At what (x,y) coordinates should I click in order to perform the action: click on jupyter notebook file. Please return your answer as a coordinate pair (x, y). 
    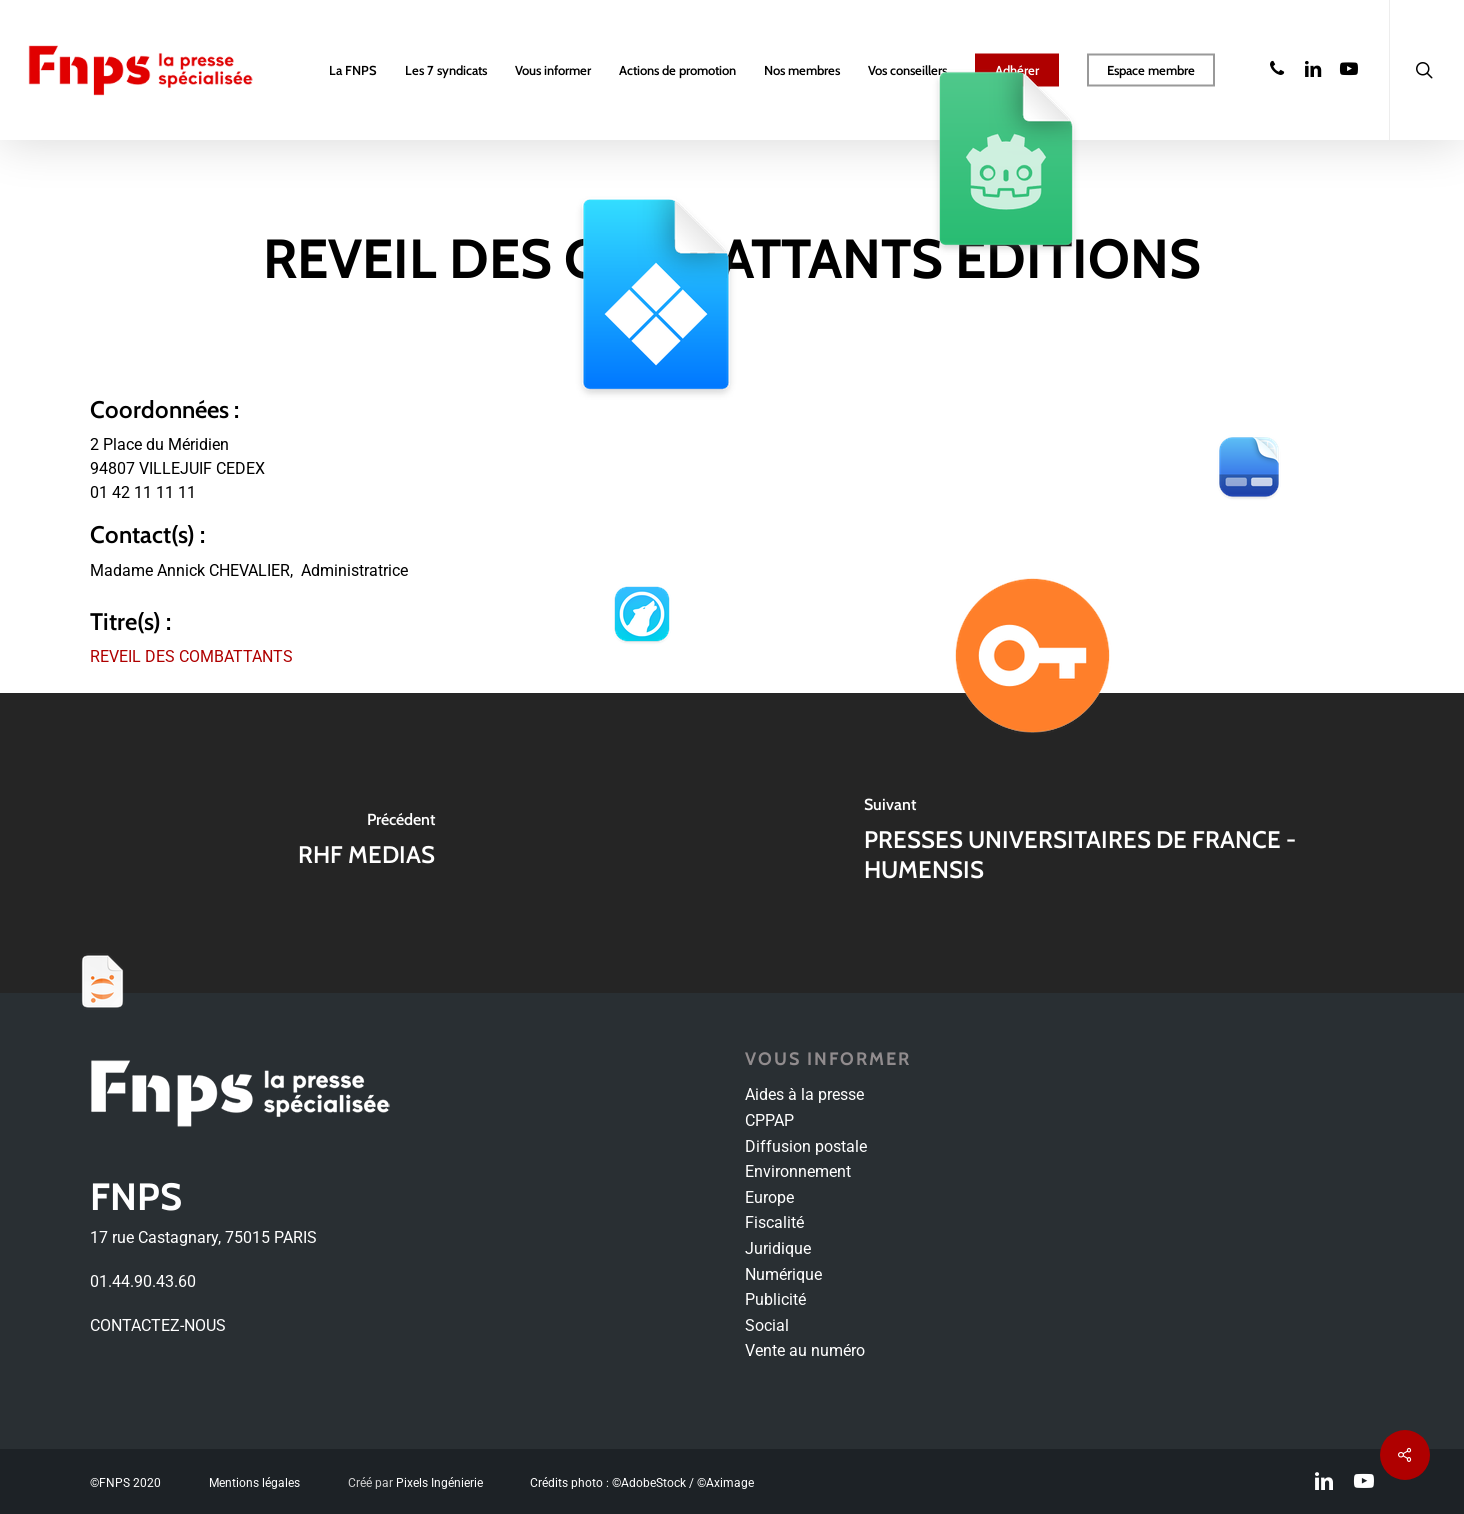
    Looking at the image, I should click on (102, 981).